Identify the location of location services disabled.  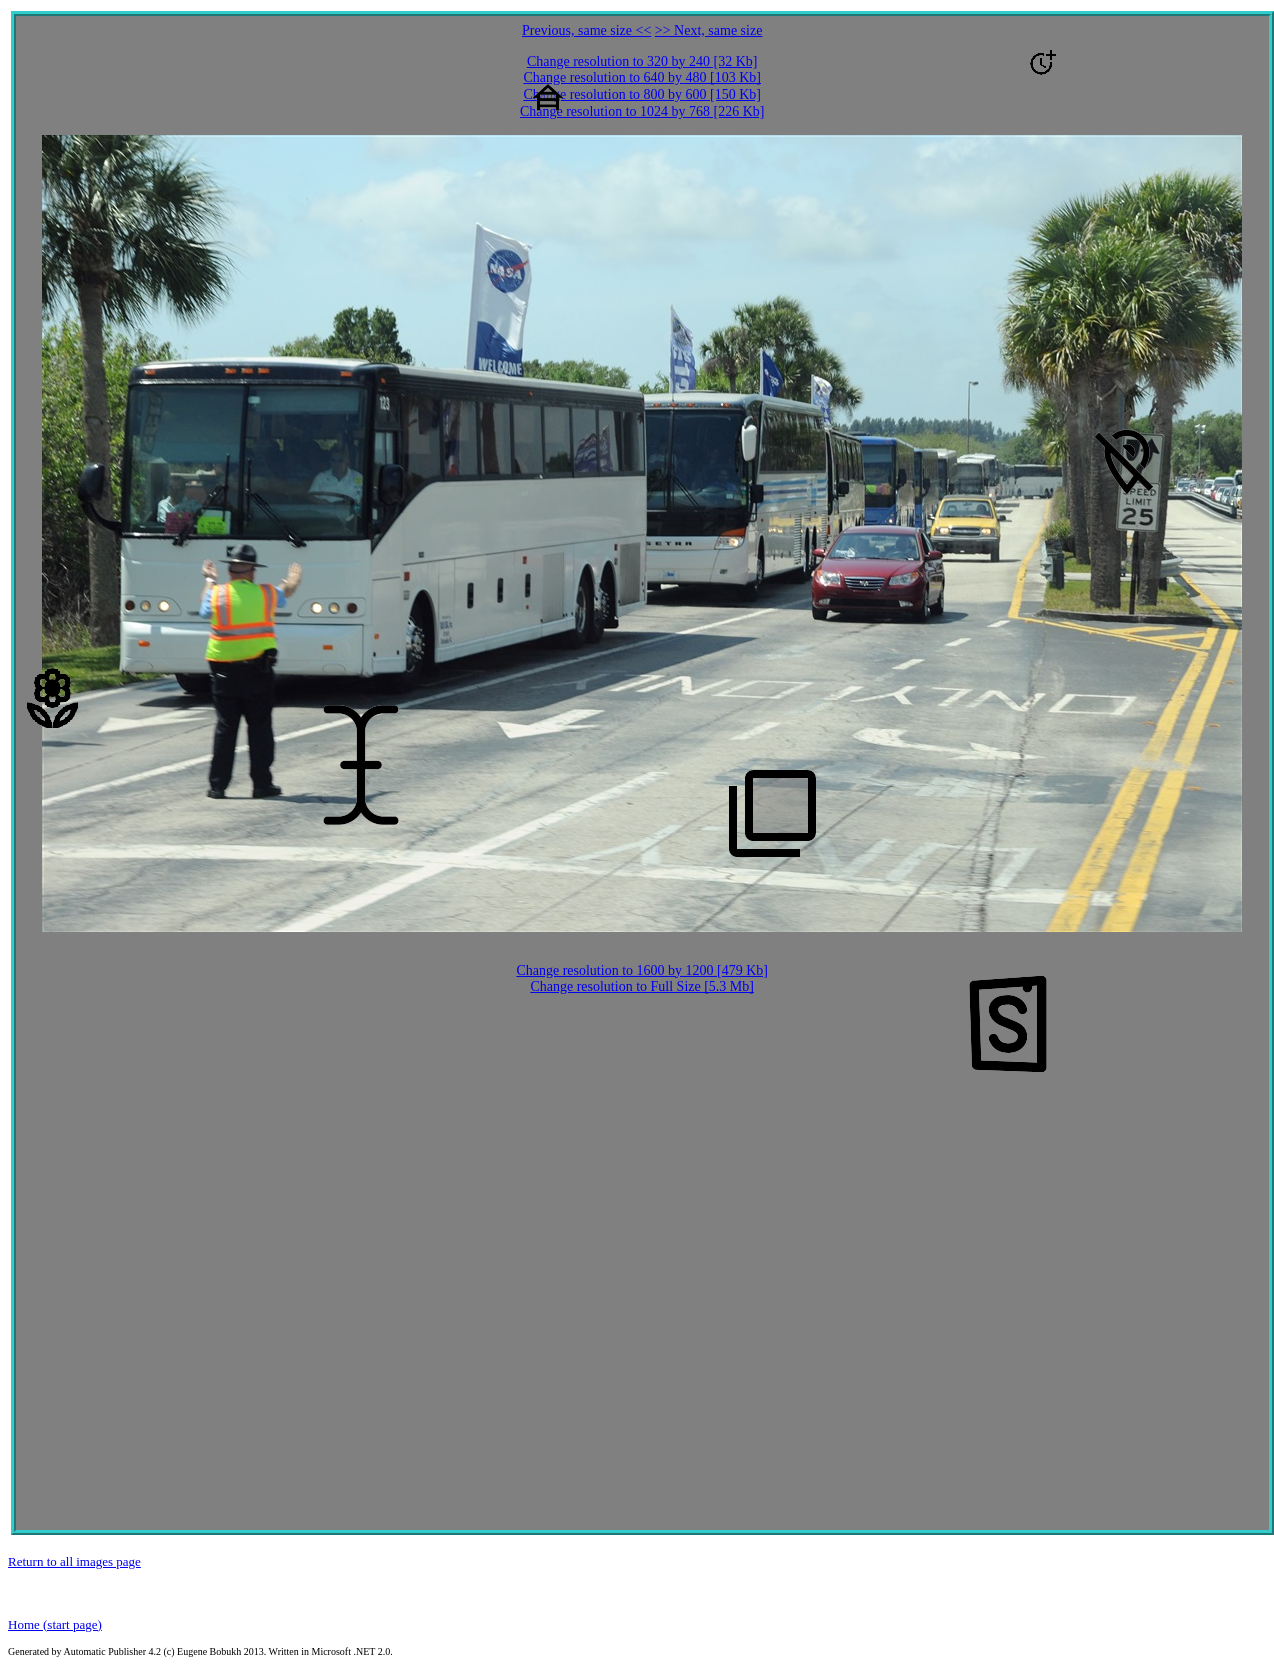
(1127, 462).